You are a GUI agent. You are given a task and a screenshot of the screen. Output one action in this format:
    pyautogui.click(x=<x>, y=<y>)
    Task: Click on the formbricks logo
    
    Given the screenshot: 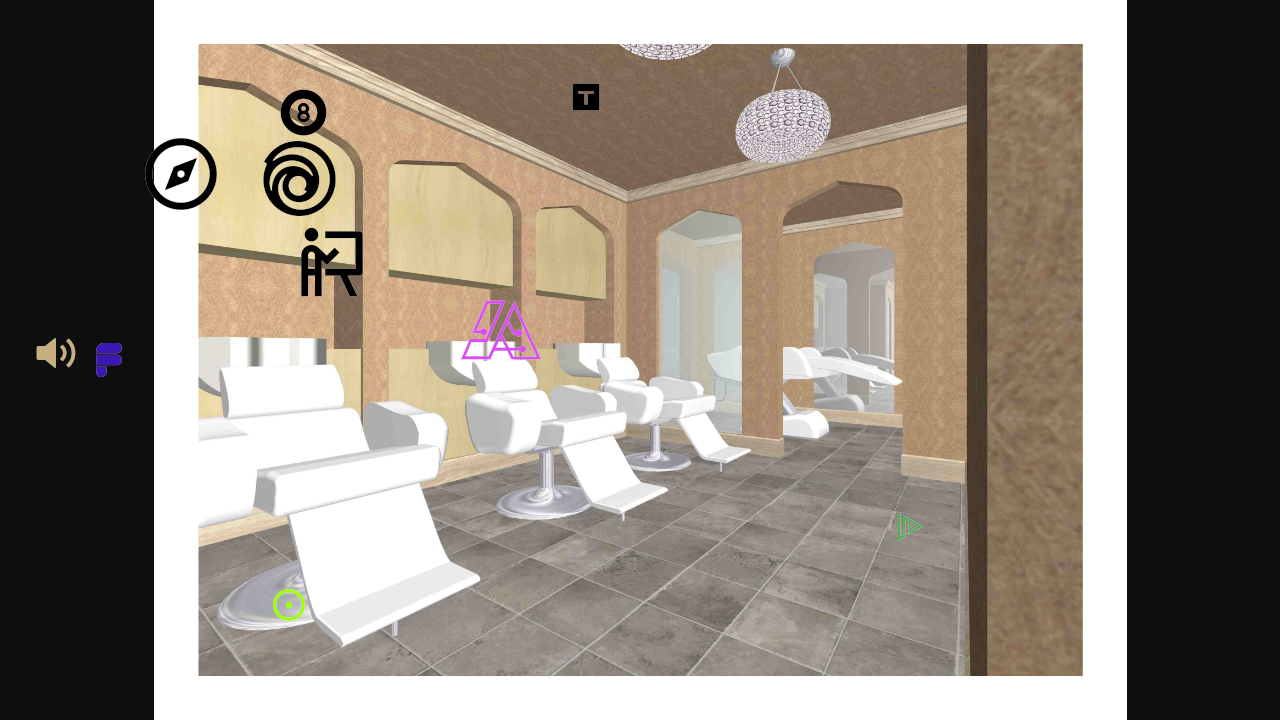 What is the action you would take?
    pyautogui.click(x=109, y=360)
    